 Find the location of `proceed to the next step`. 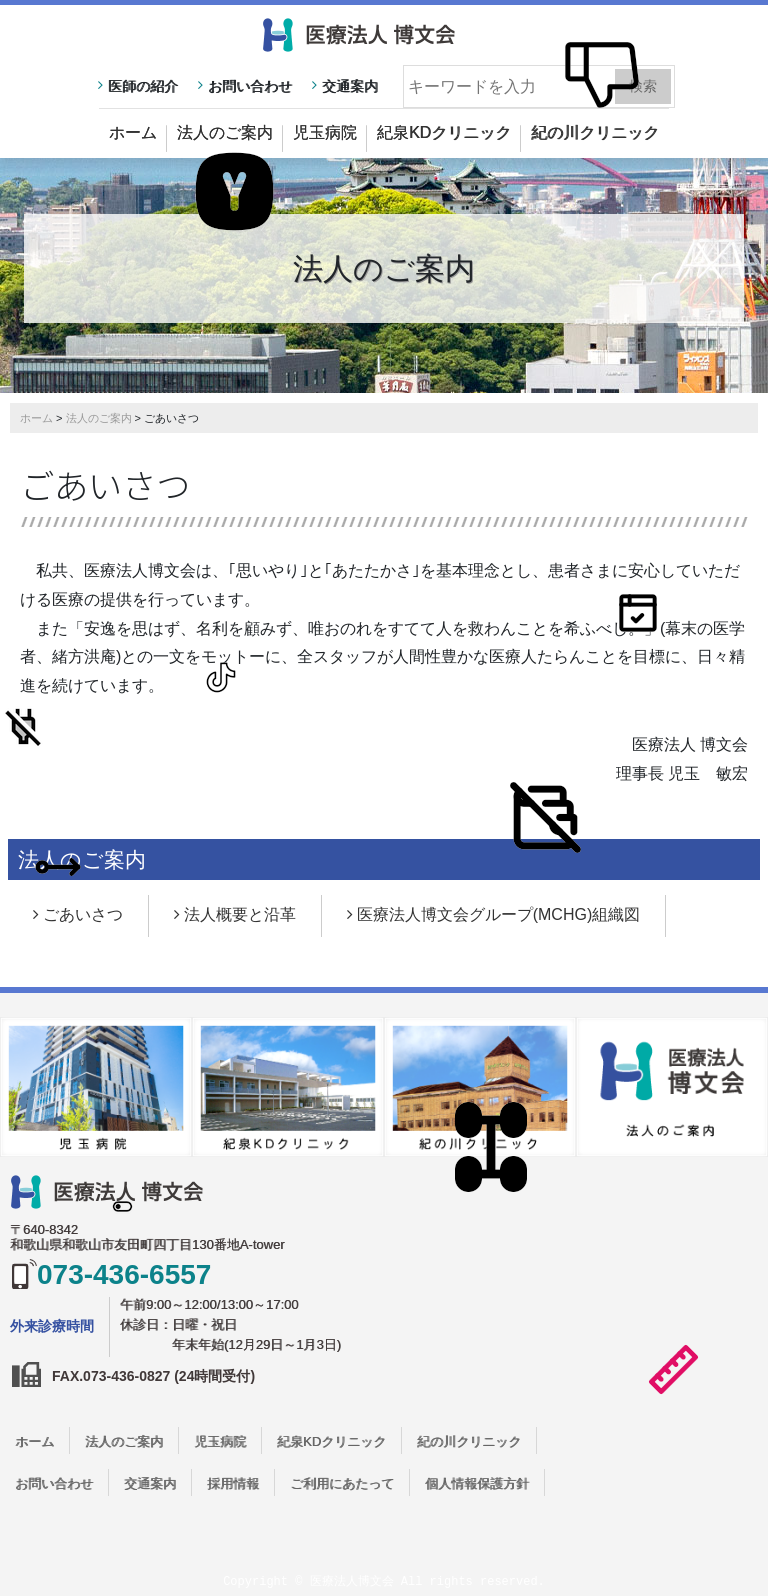

proceed to the next step is located at coordinates (58, 867).